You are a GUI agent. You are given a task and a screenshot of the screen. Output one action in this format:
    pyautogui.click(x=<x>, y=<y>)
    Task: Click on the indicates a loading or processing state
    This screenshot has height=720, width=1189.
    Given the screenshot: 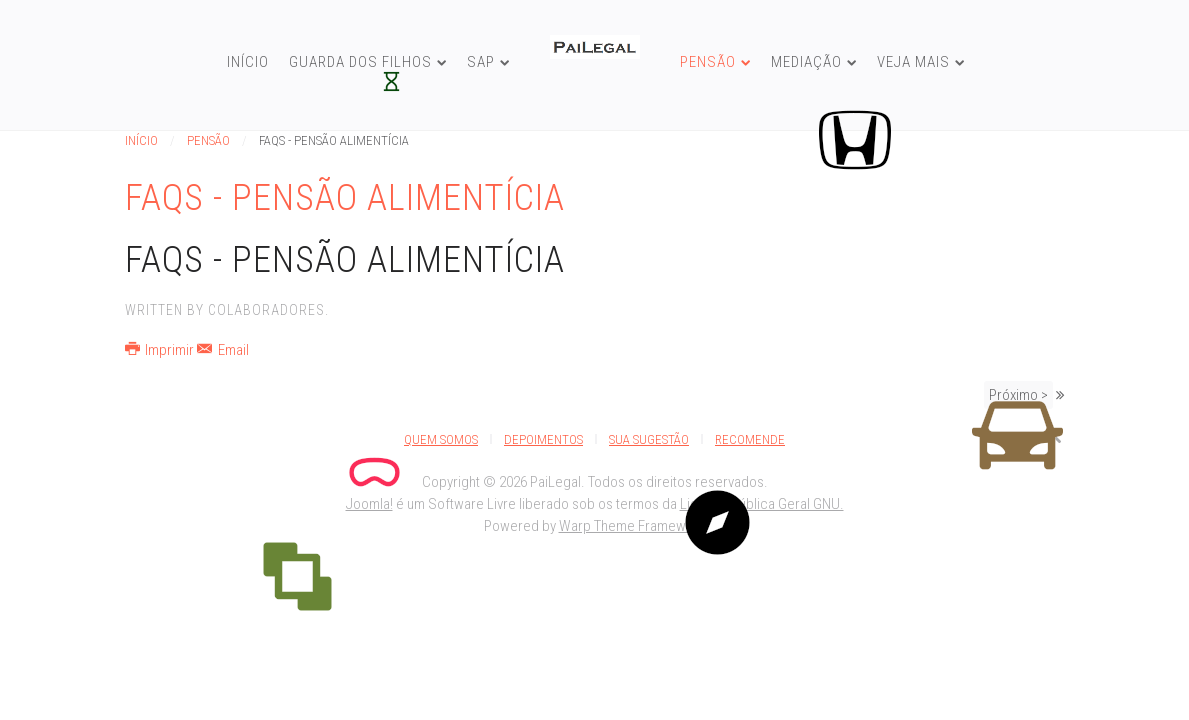 What is the action you would take?
    pyautogui.click(x=391, y=81)
    